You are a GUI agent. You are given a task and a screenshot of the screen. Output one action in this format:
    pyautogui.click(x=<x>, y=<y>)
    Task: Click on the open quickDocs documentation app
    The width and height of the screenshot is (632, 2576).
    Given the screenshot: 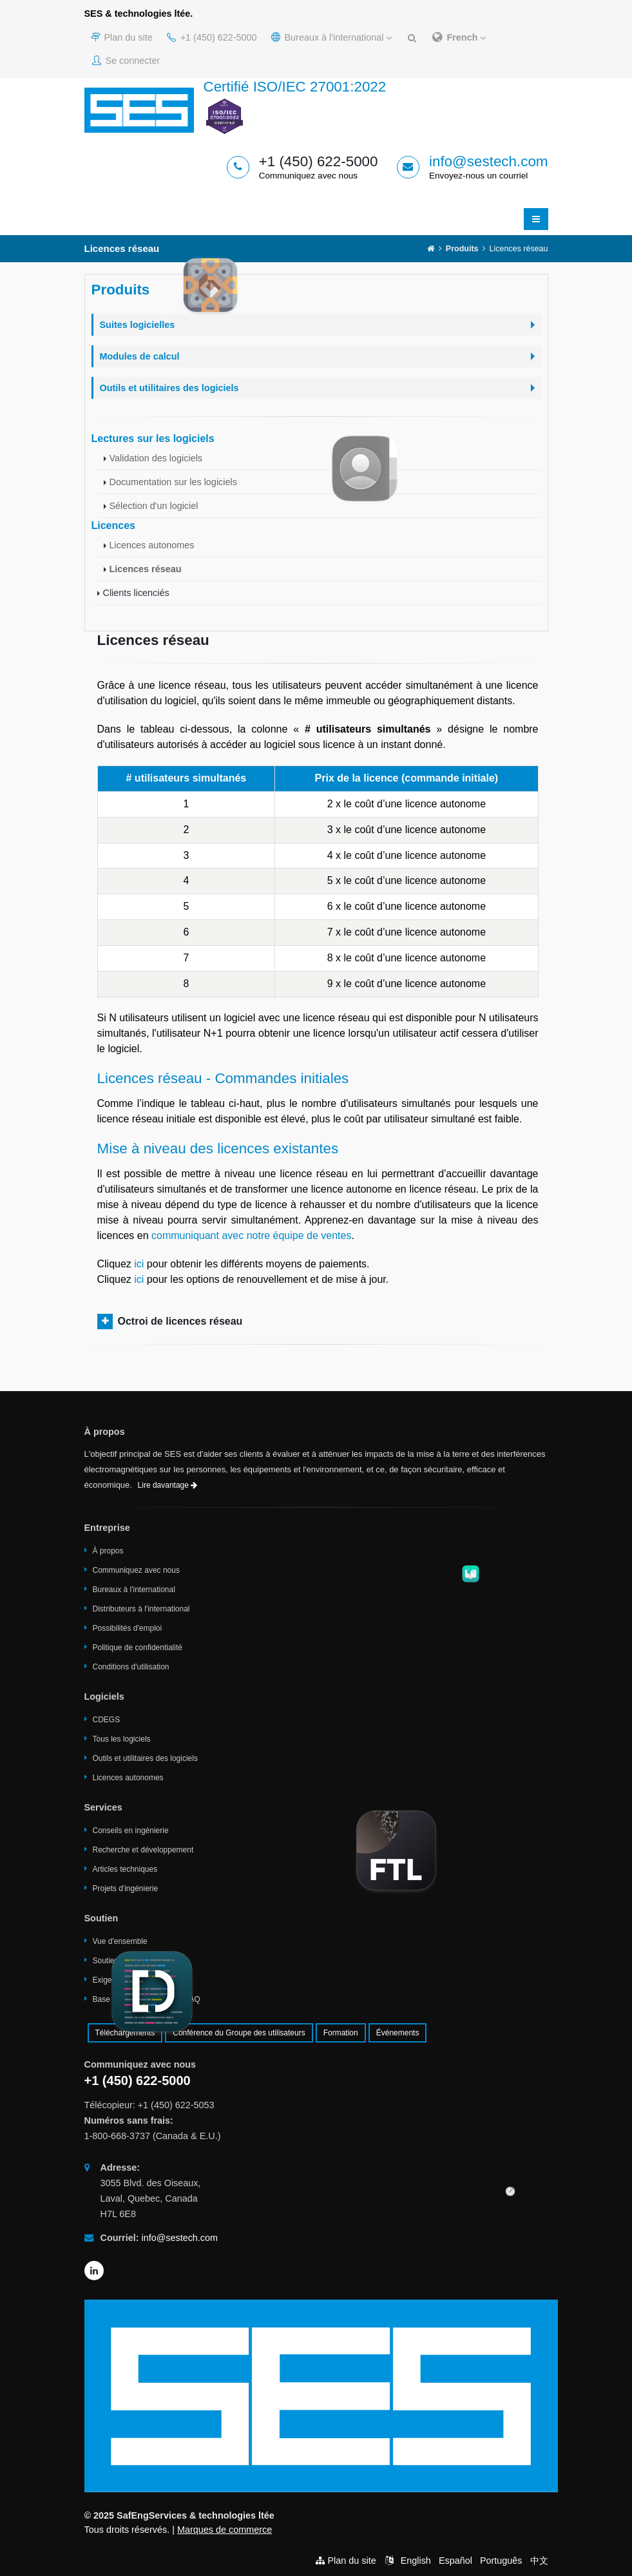 What is the action you would take?
    pyautogui.click(x=152, y=1992)
    